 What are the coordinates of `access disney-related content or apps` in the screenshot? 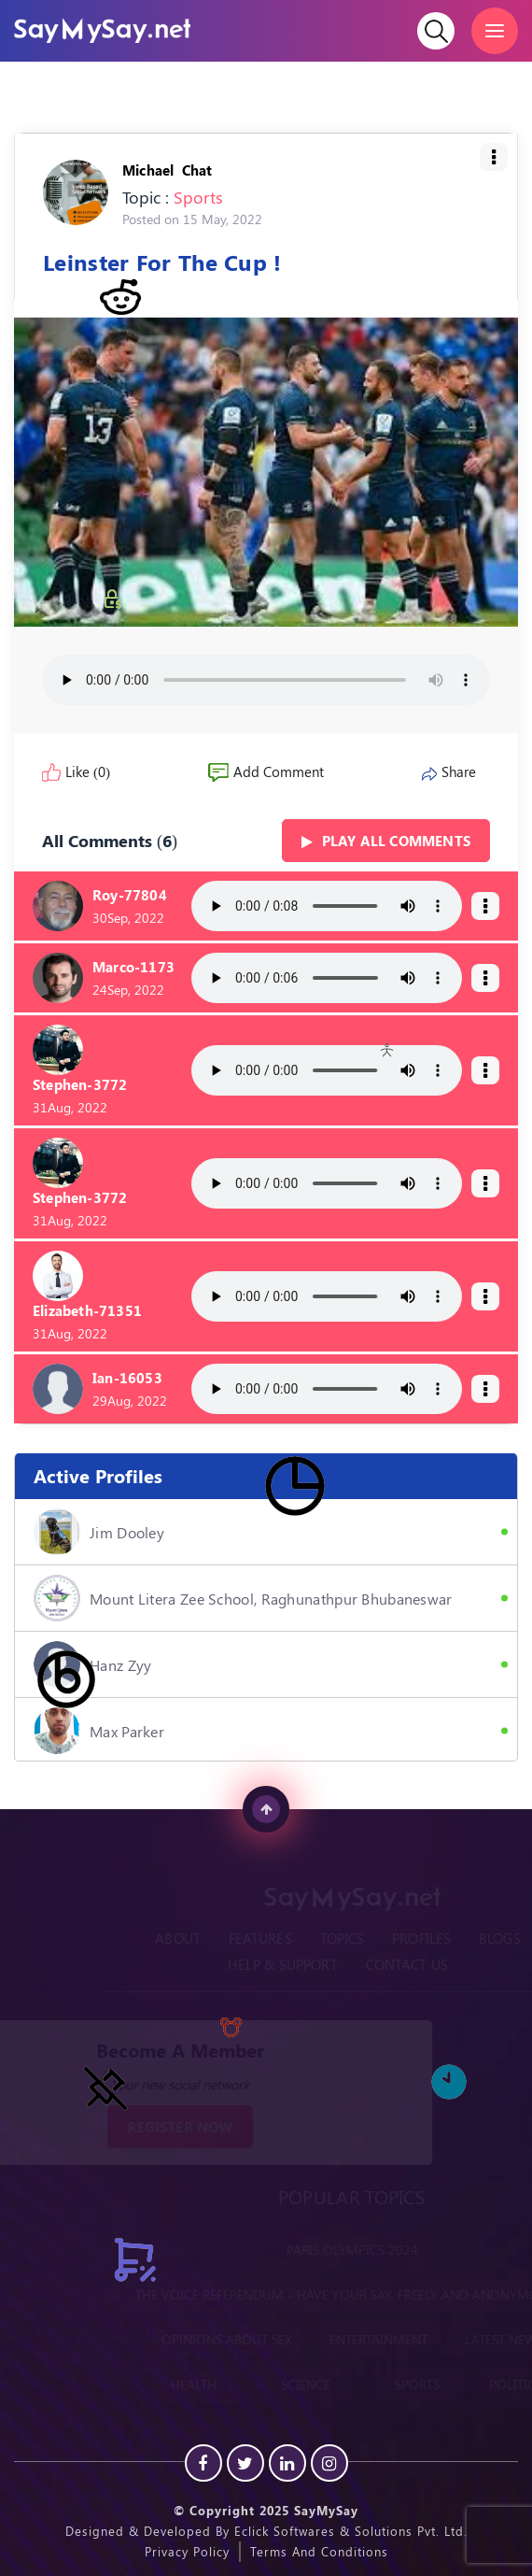 It's located at (231, 2027).